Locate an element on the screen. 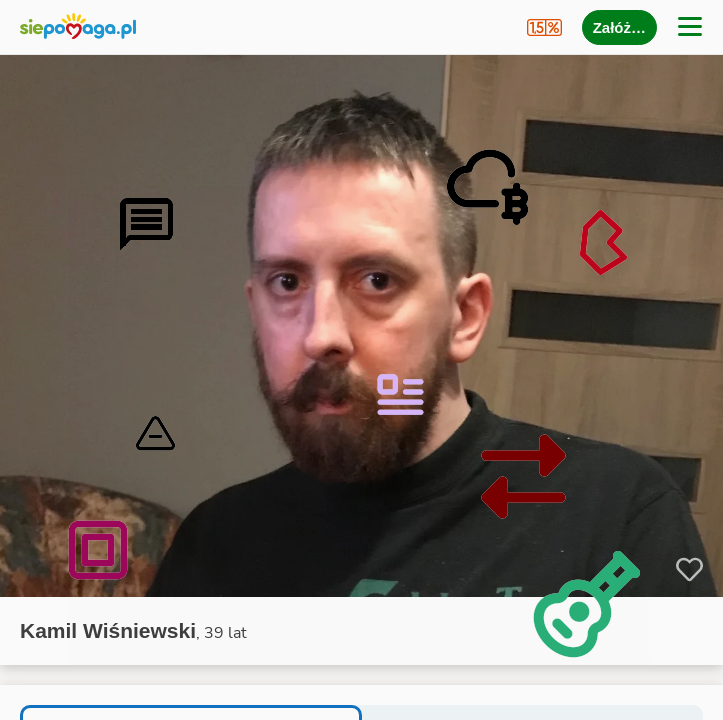  open messages or chat is located at coordinates (146, 224).